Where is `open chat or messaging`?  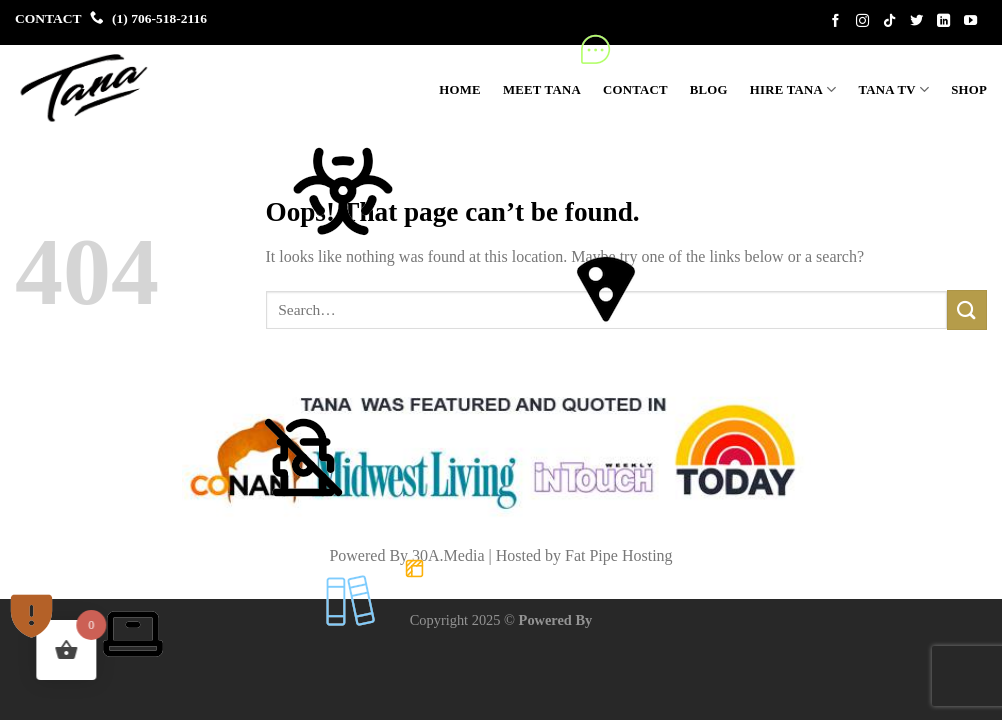
open chat or messaging is located at coordinates (595, 50).